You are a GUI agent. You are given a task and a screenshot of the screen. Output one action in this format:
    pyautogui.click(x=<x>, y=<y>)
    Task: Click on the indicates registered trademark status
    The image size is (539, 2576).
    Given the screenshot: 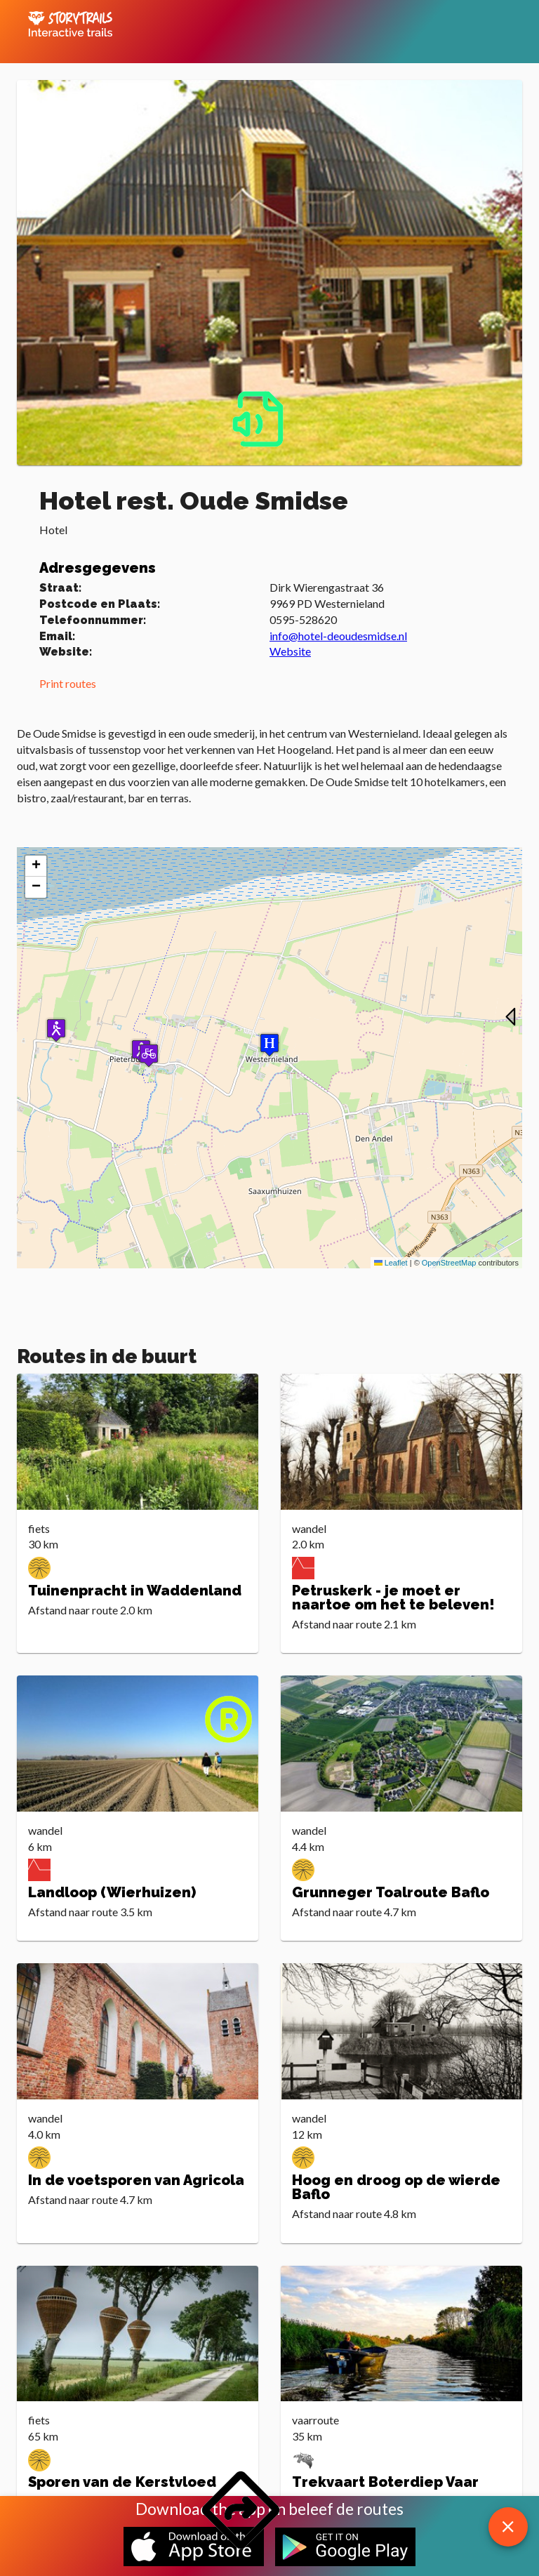 What is the action you would take?
    pyautogui.click(x=228, y=1719)
    